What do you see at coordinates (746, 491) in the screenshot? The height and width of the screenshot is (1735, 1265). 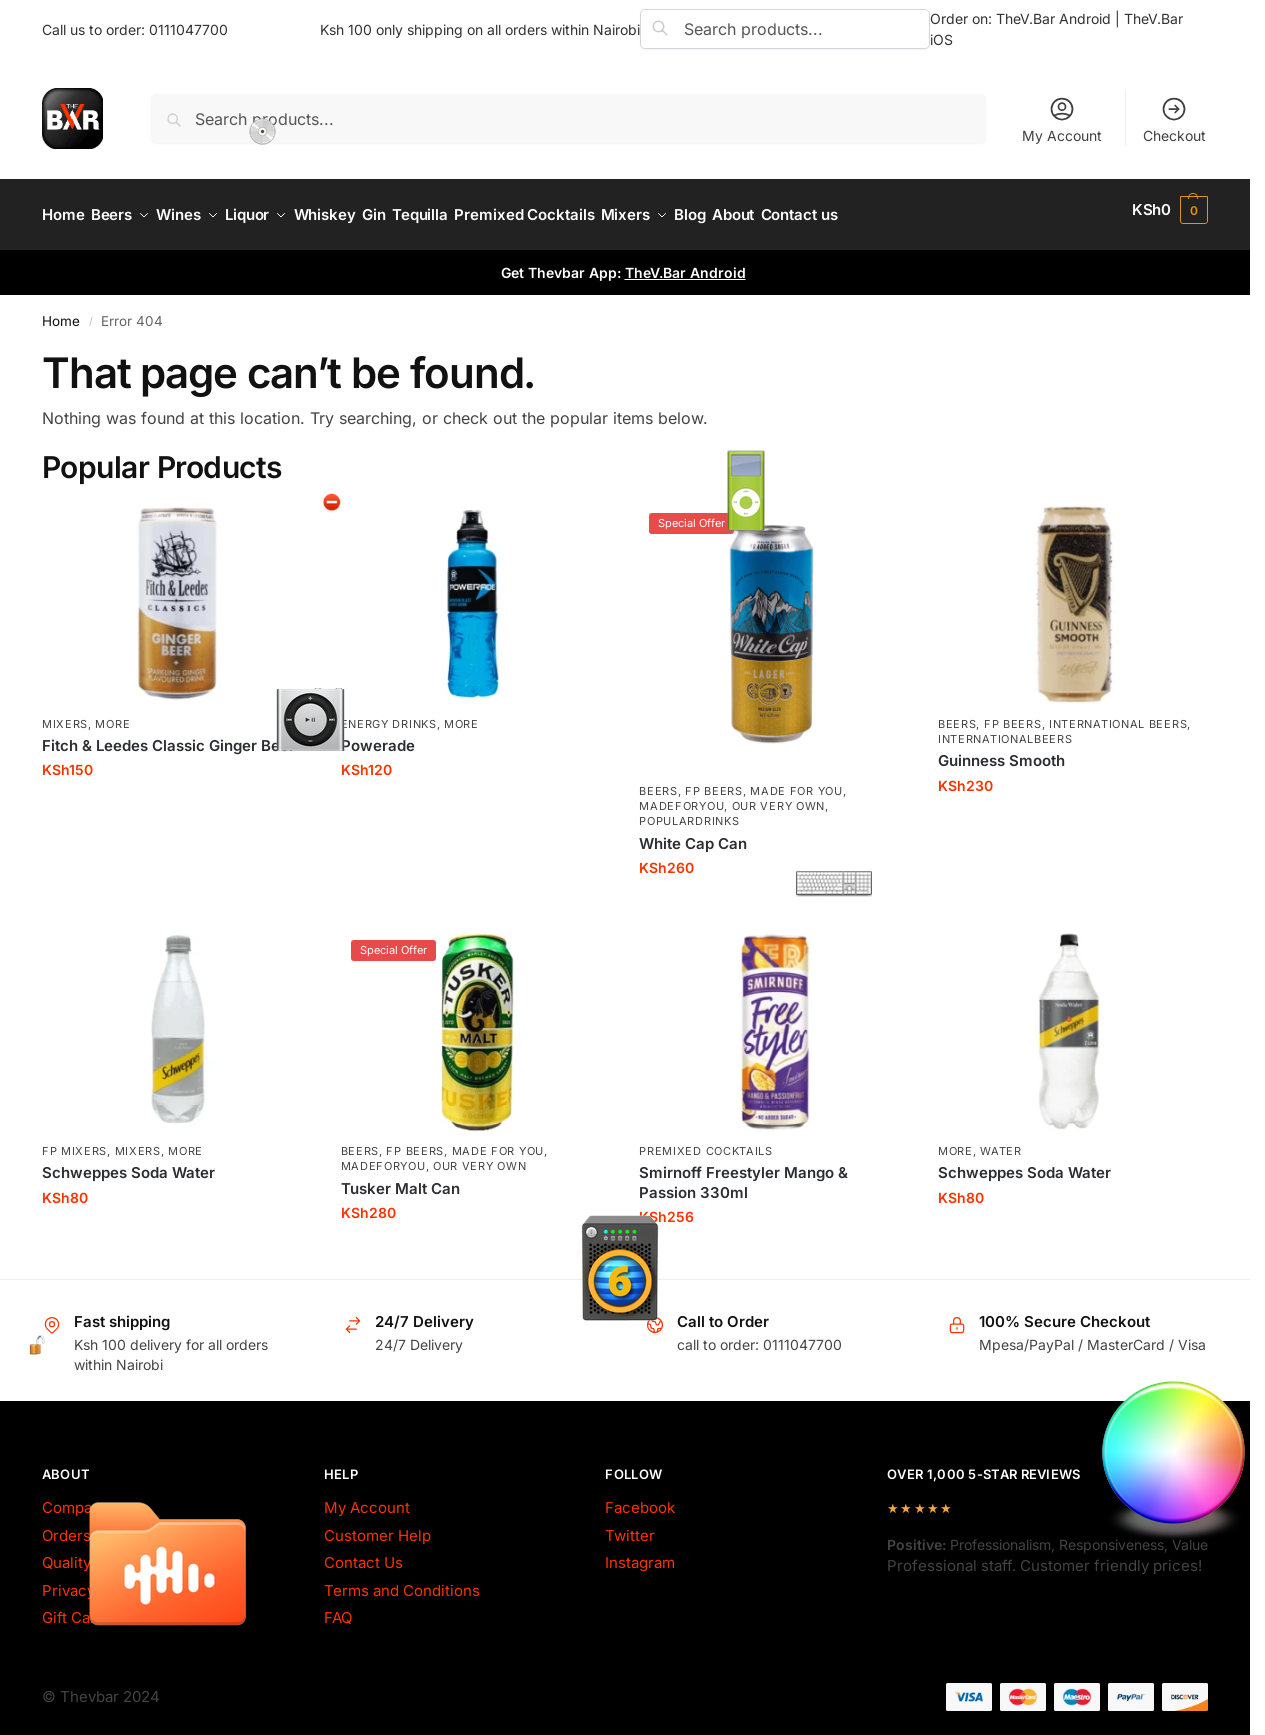 I see `iPod nano device in green color` at bounding box center [746, 491].